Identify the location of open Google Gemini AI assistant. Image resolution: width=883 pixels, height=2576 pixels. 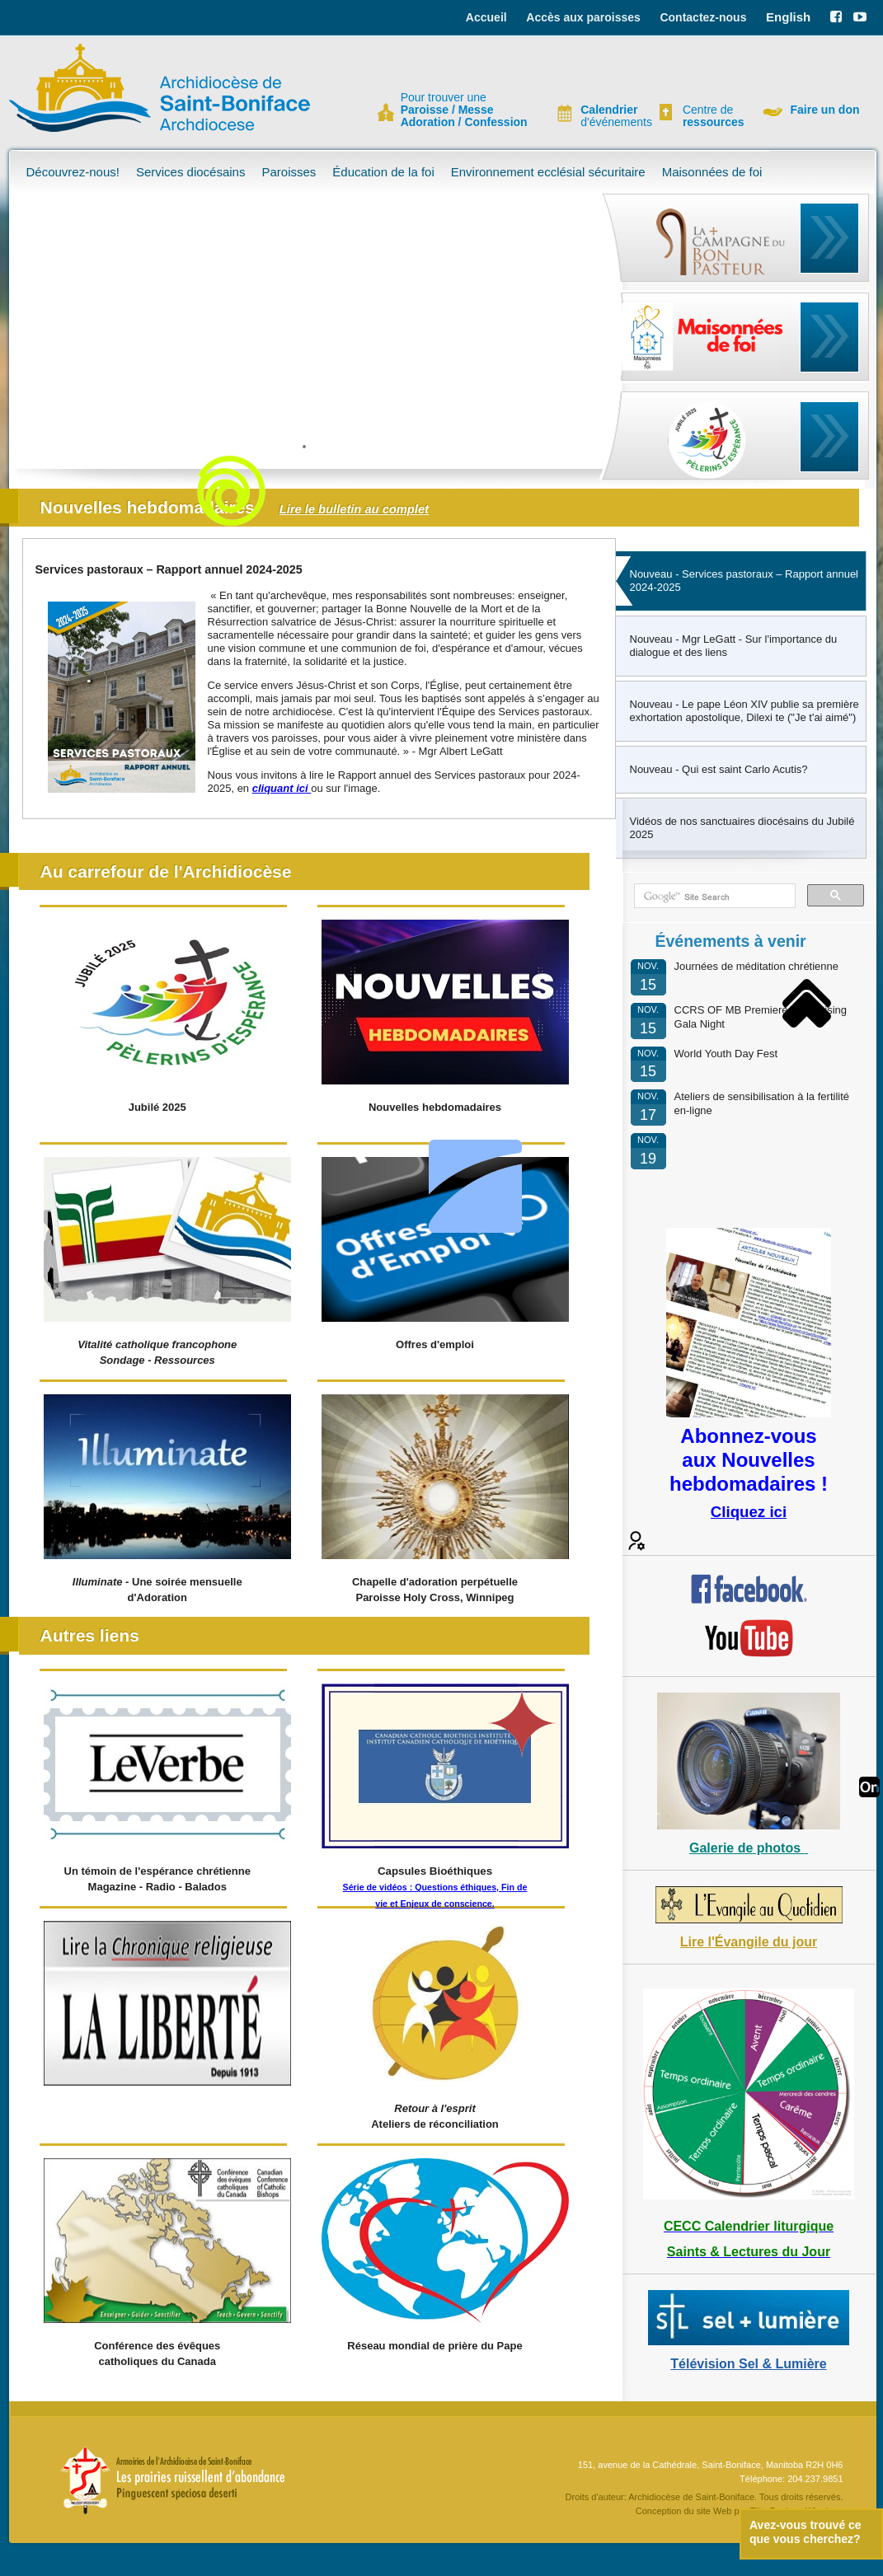
(522, 1723).